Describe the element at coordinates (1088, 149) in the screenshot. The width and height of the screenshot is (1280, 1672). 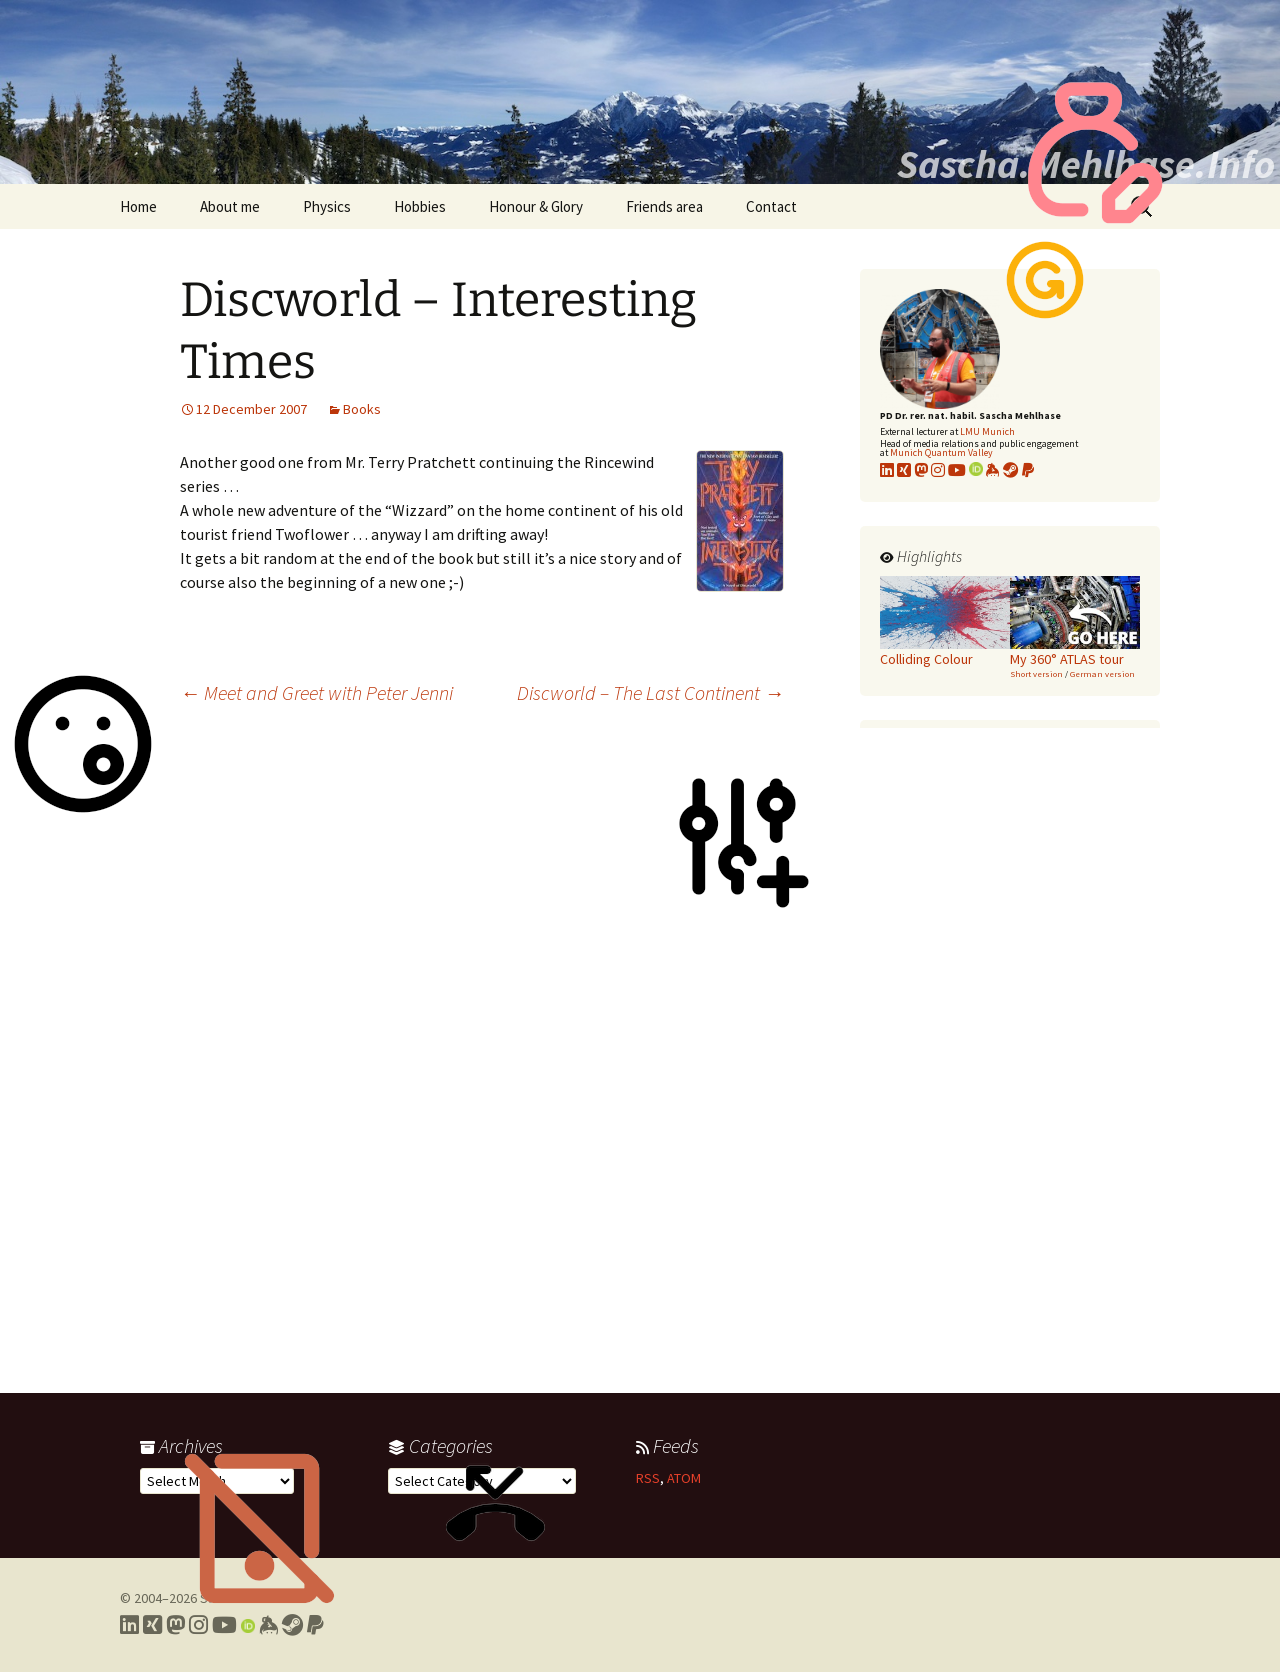
I see `edit budget or savings details` at that location.